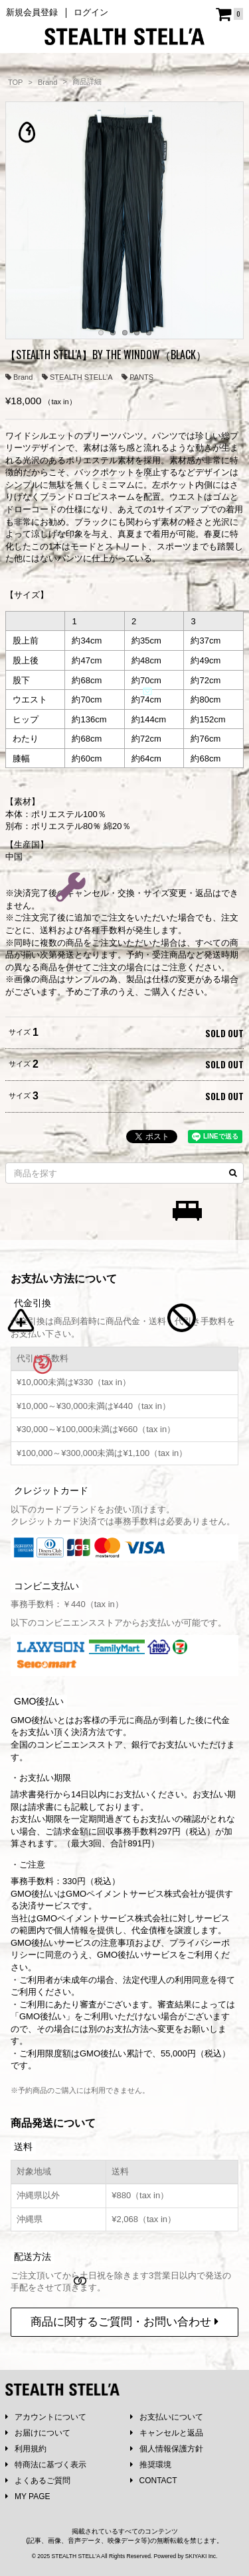 Image resolution: width=249 pixels, height=2576 pixels. Describe the element at coordinates (187, 1211) in the screenshot. I see `view bedroom or sleeping accommodations` at that location.